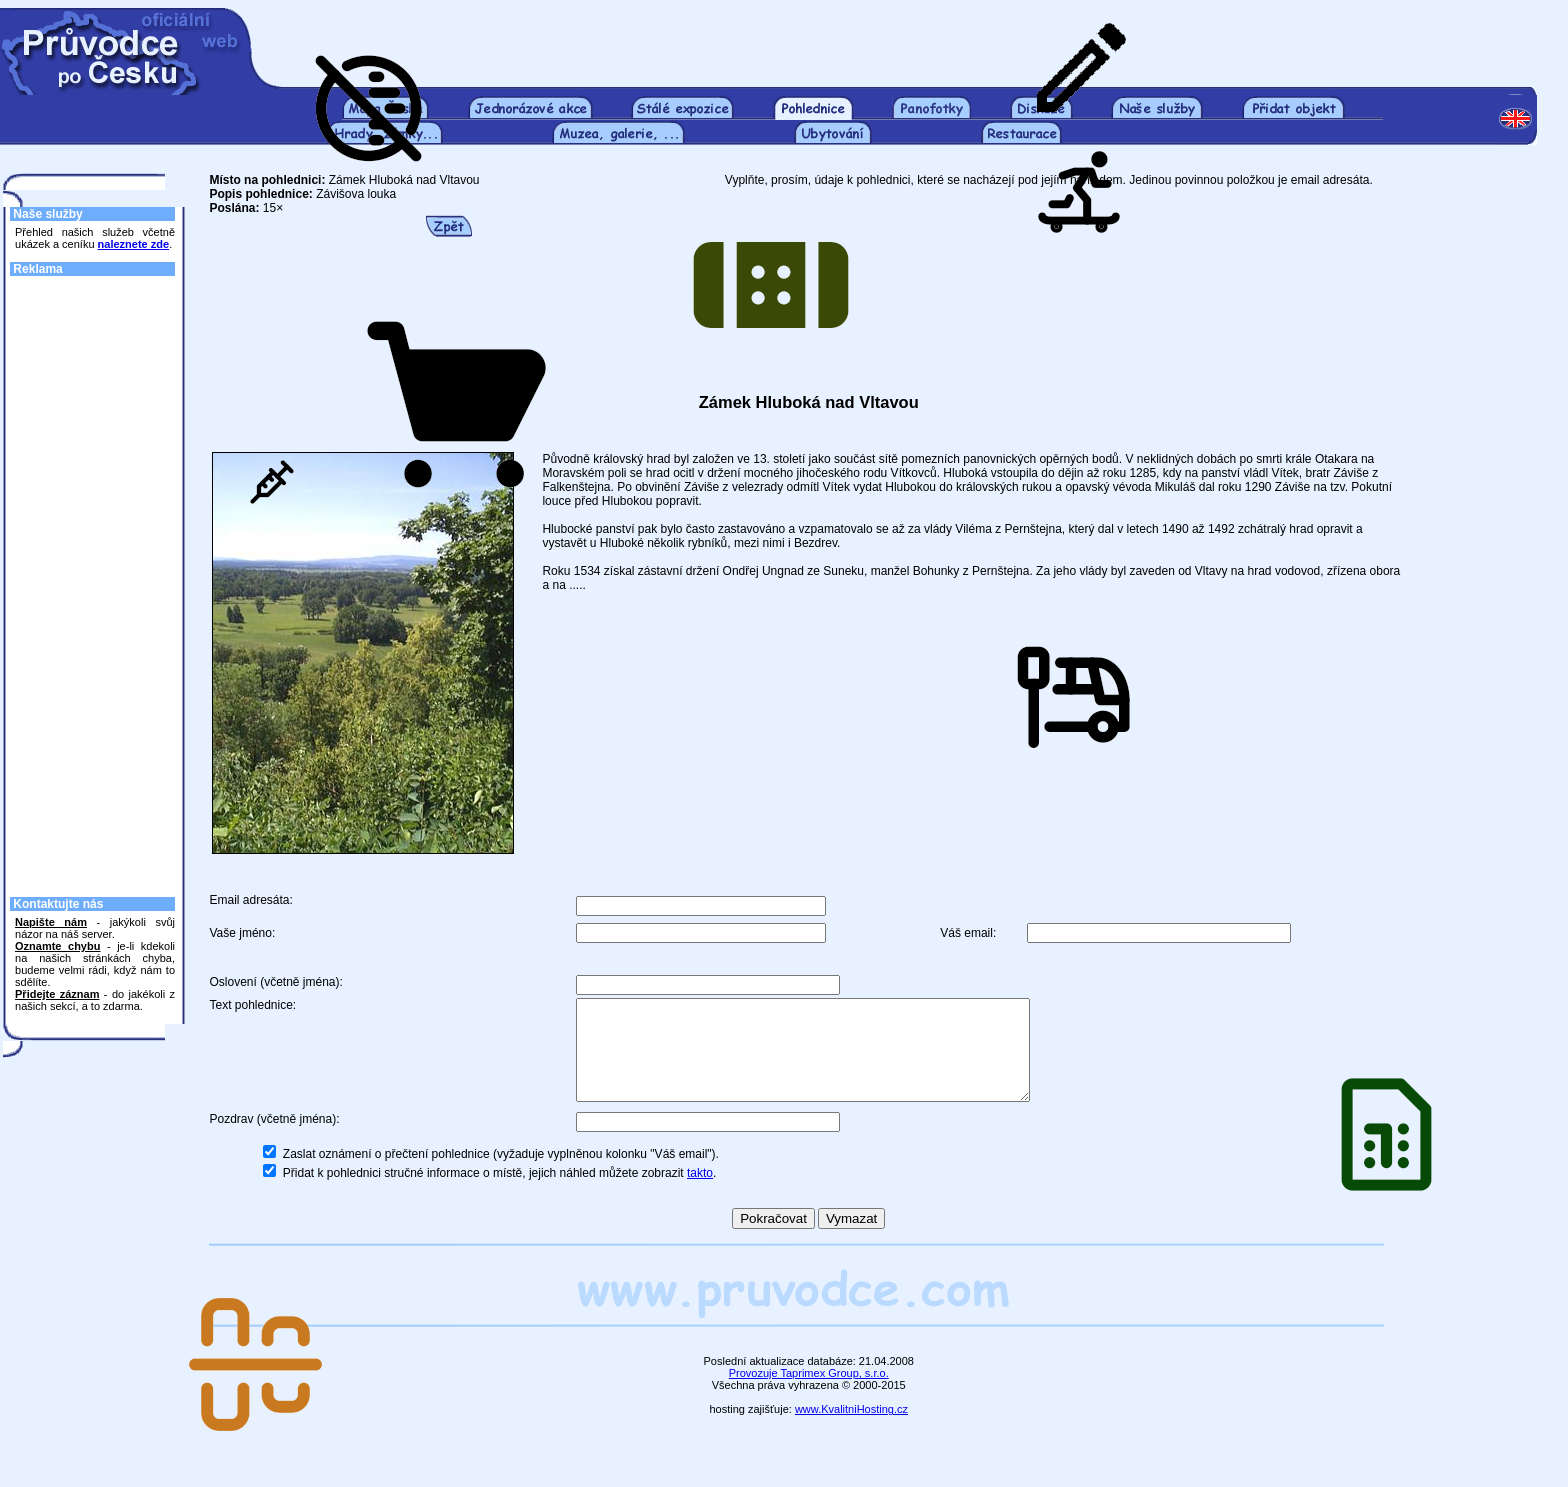  Describe the element at coordinates (1079, 192) in the screenshot. I see `browse skateboarding or action sports content` at that location.